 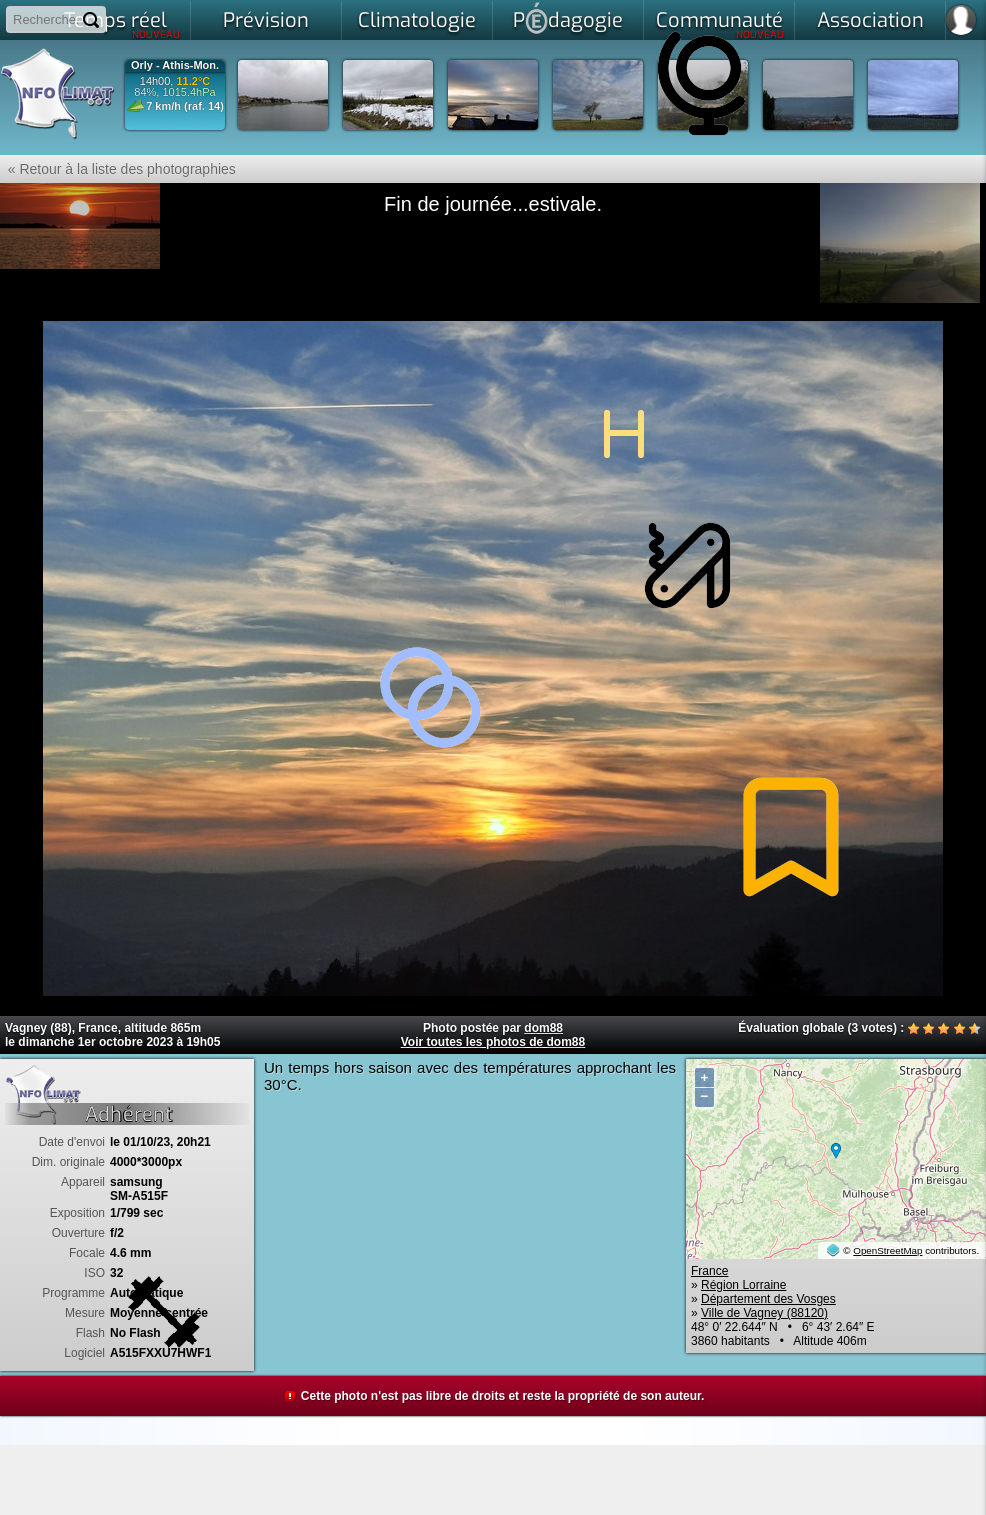 I want to click on access fitness or workout features, so click(x=164, y=1312).